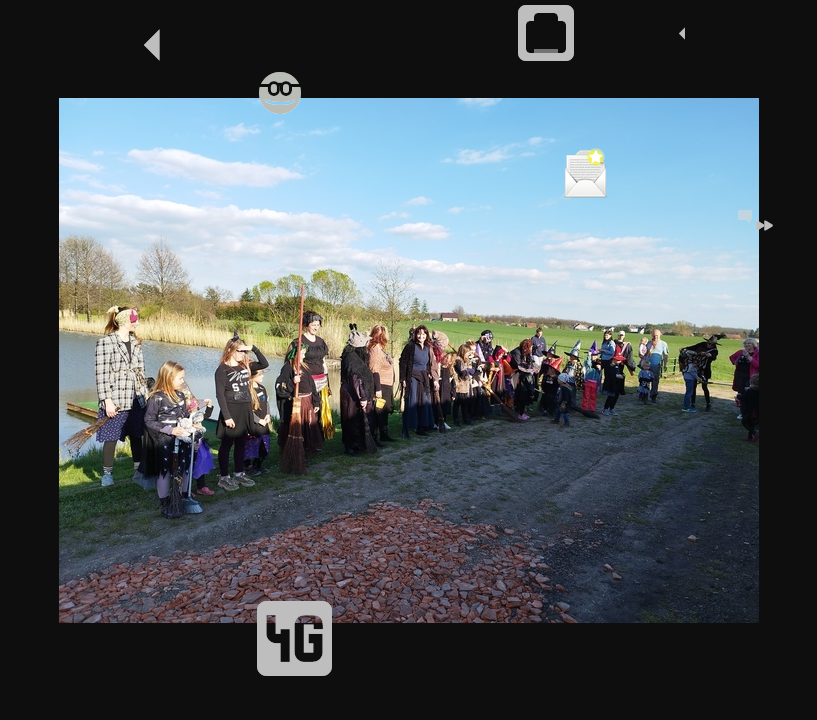 This screenshot has height=720, width=817. What do you see at coordinates (764, 225) in the screenshot?
I see `skip forward in media playback` at bounding box center [764, 225].